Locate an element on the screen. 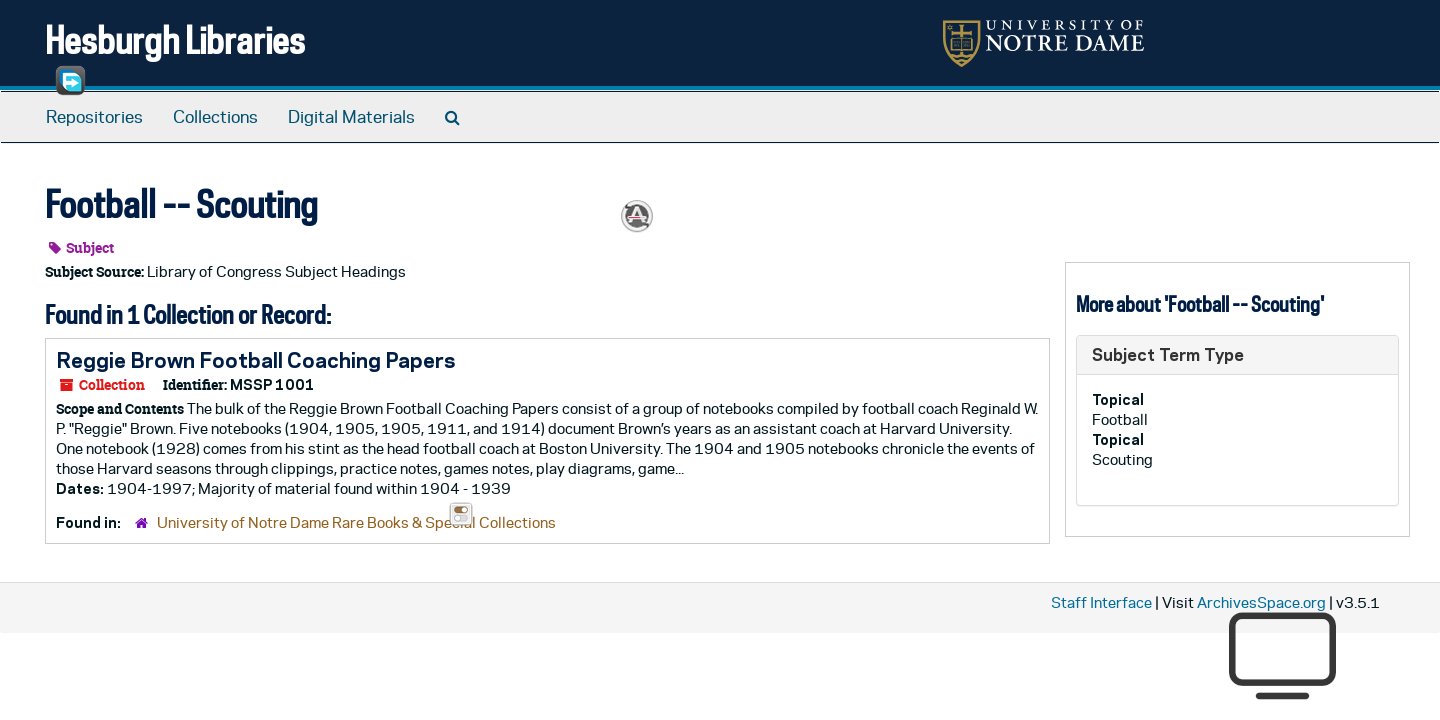 The width and height of the screenshot is (1440, 720). indicates a desktop computer or workstation is located at coordinates (1282, 652).